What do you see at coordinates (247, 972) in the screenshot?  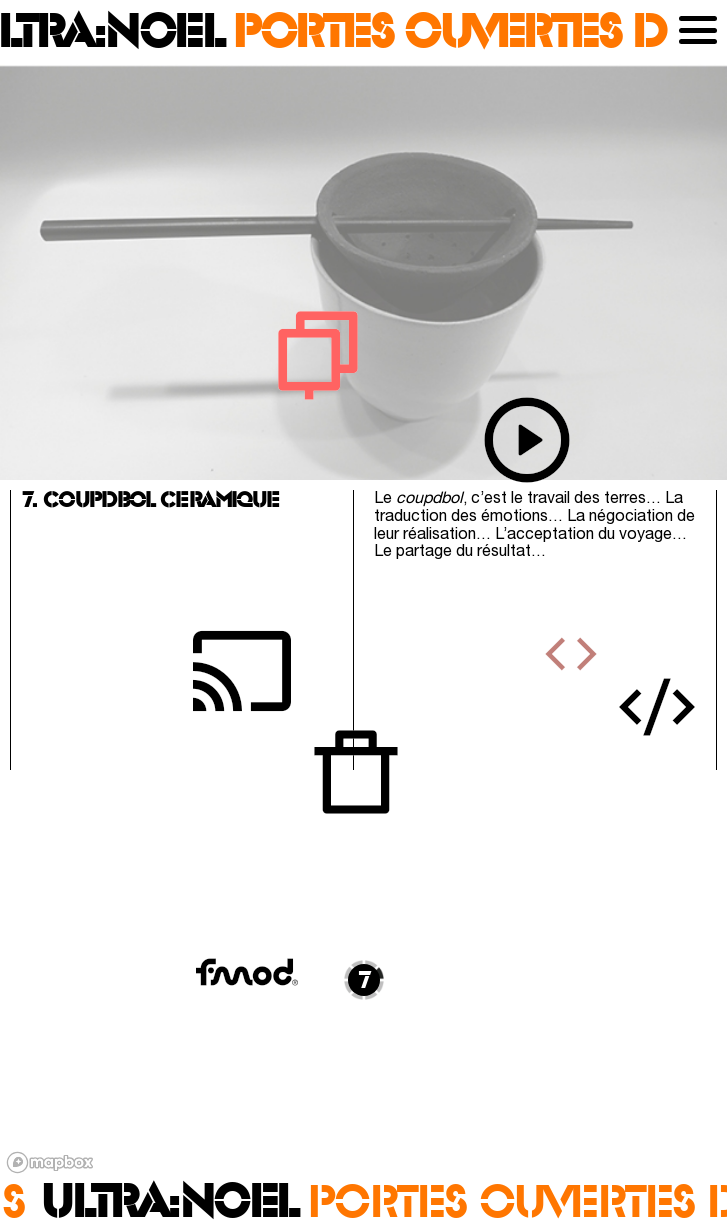 I see `fmod audio middleware logo` at bounding box center [247, 972].